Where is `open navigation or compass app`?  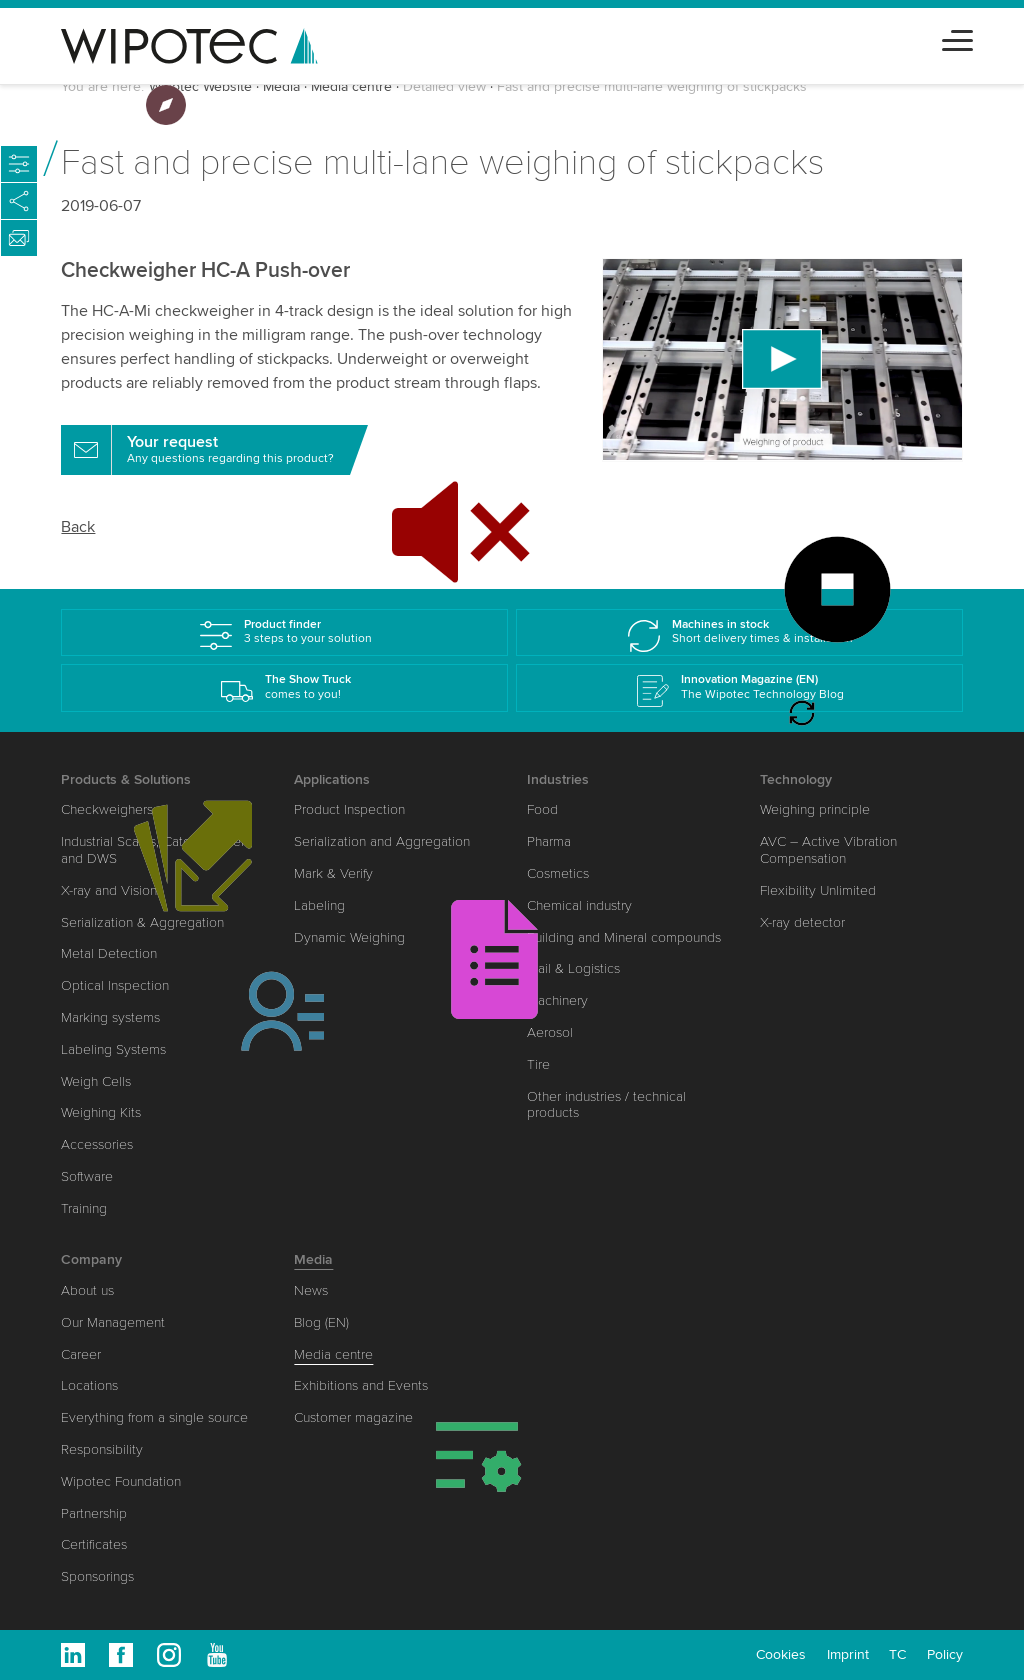
open navigation or compass app is located at coordinates (166, 105).